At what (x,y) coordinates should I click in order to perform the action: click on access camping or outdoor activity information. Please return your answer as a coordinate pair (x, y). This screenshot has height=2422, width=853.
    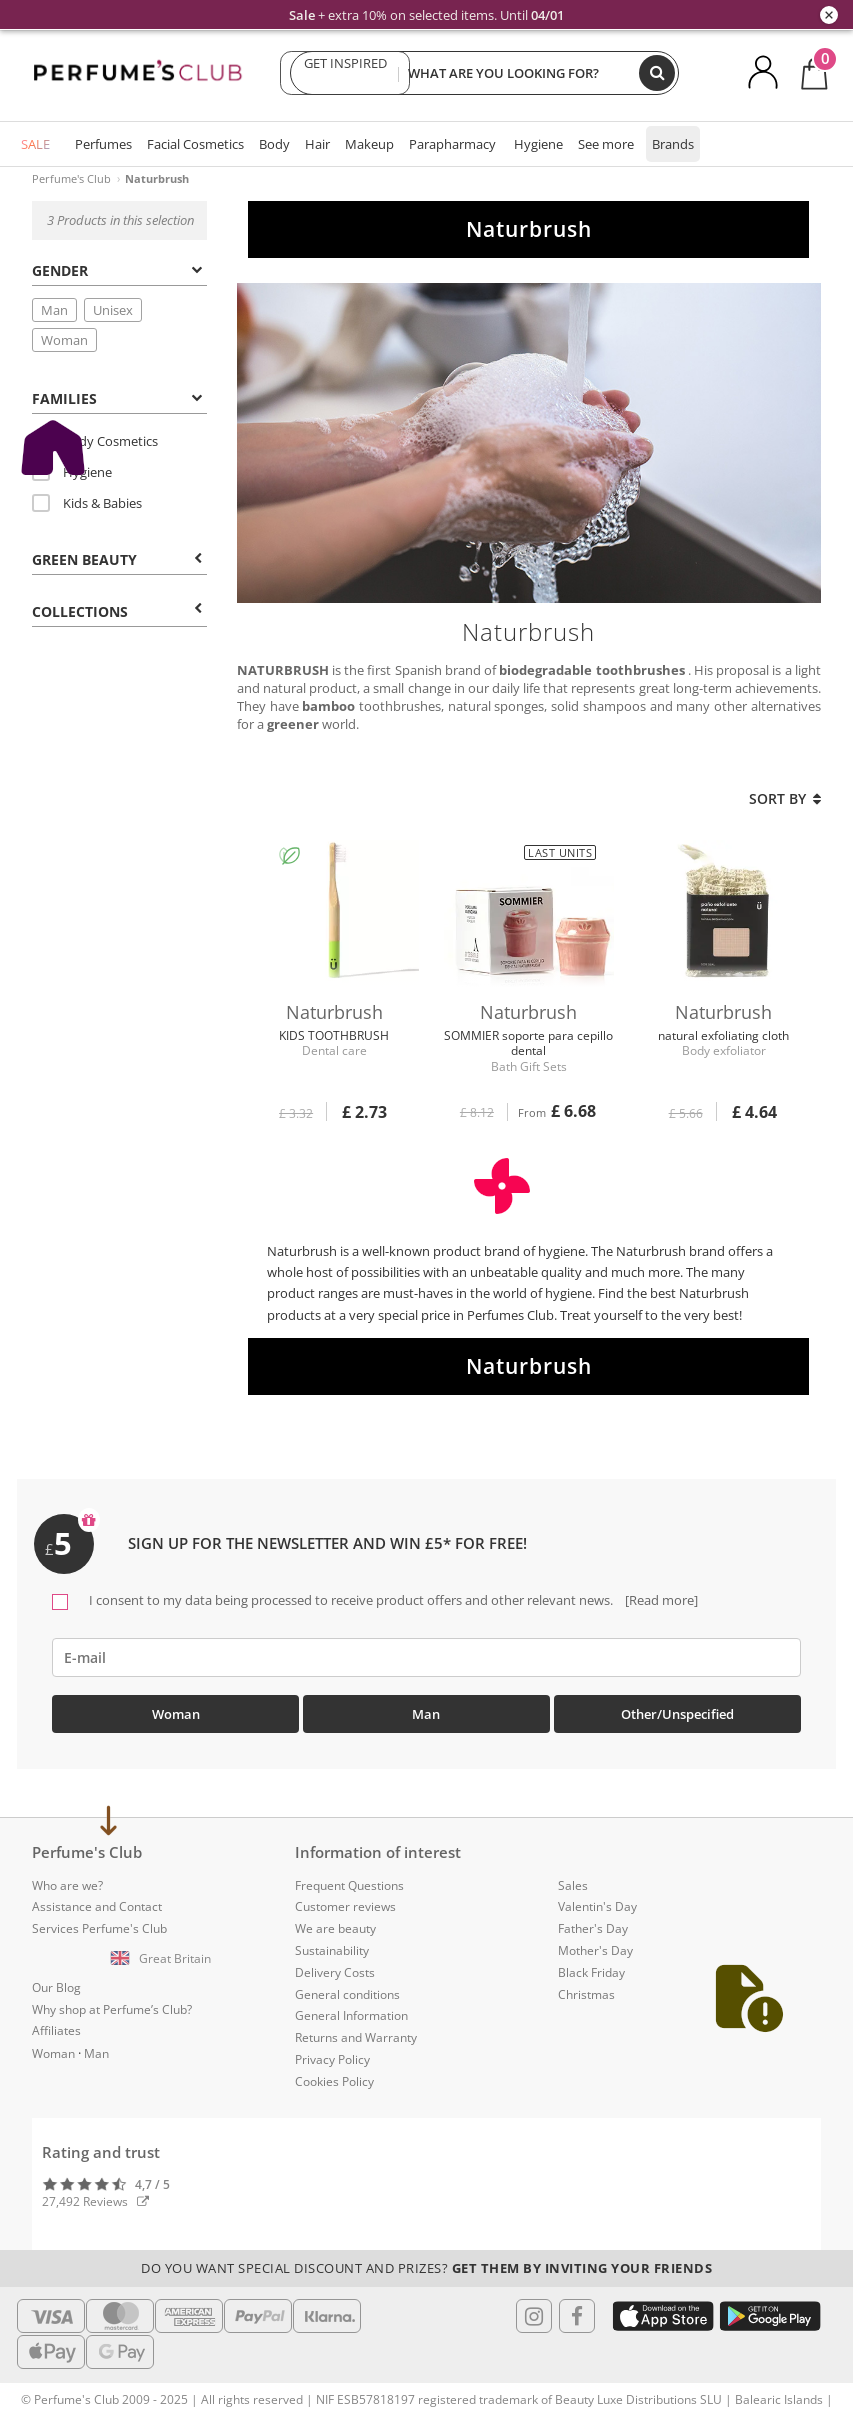
    Looking at the image, I should click on (53, 447).